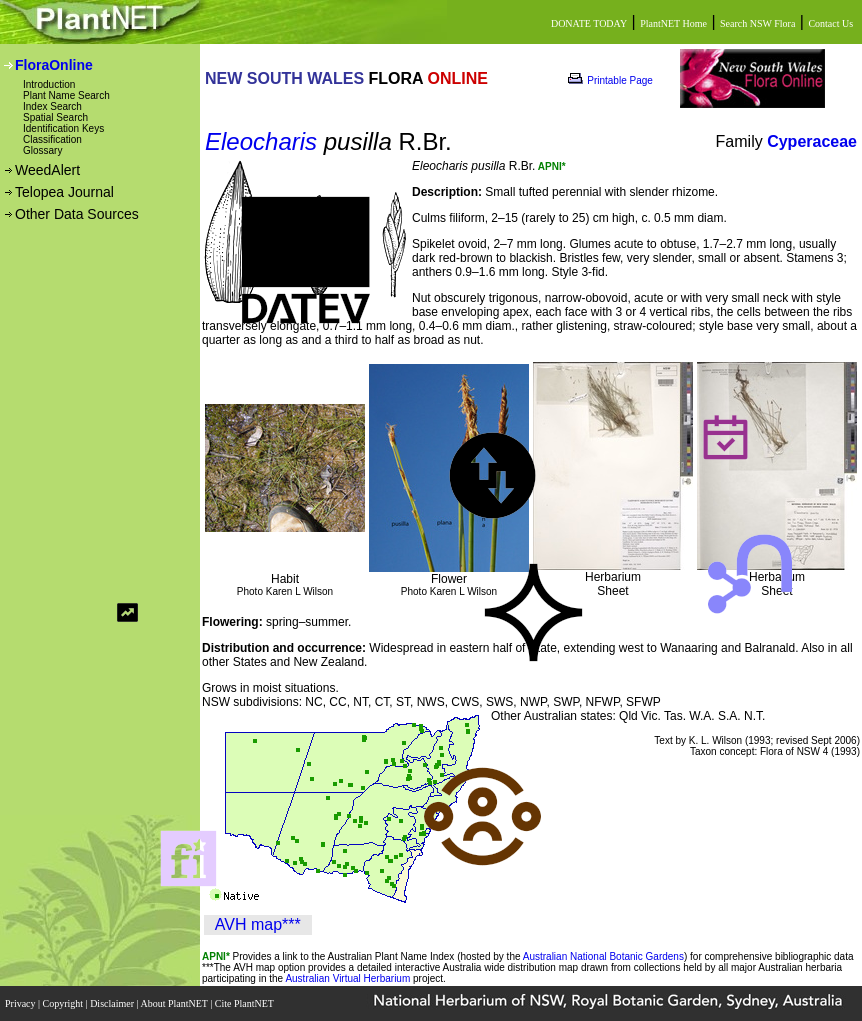 This screenshot has width=862, height=1021. I want to click on open Google Gemini AI assistant, so click(533, 612).